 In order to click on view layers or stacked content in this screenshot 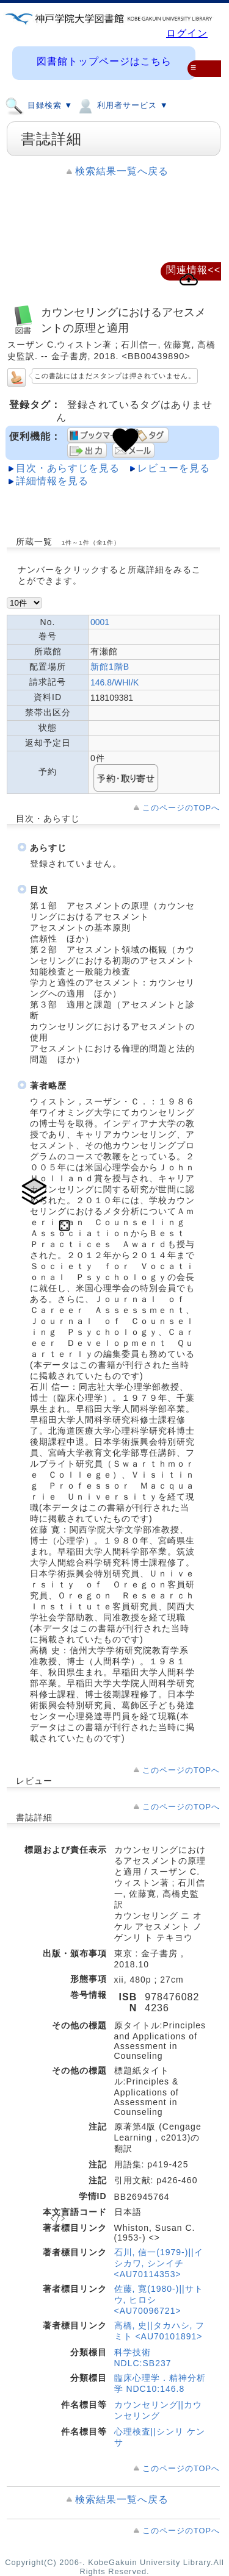, I will do `click(34, 1192)`.